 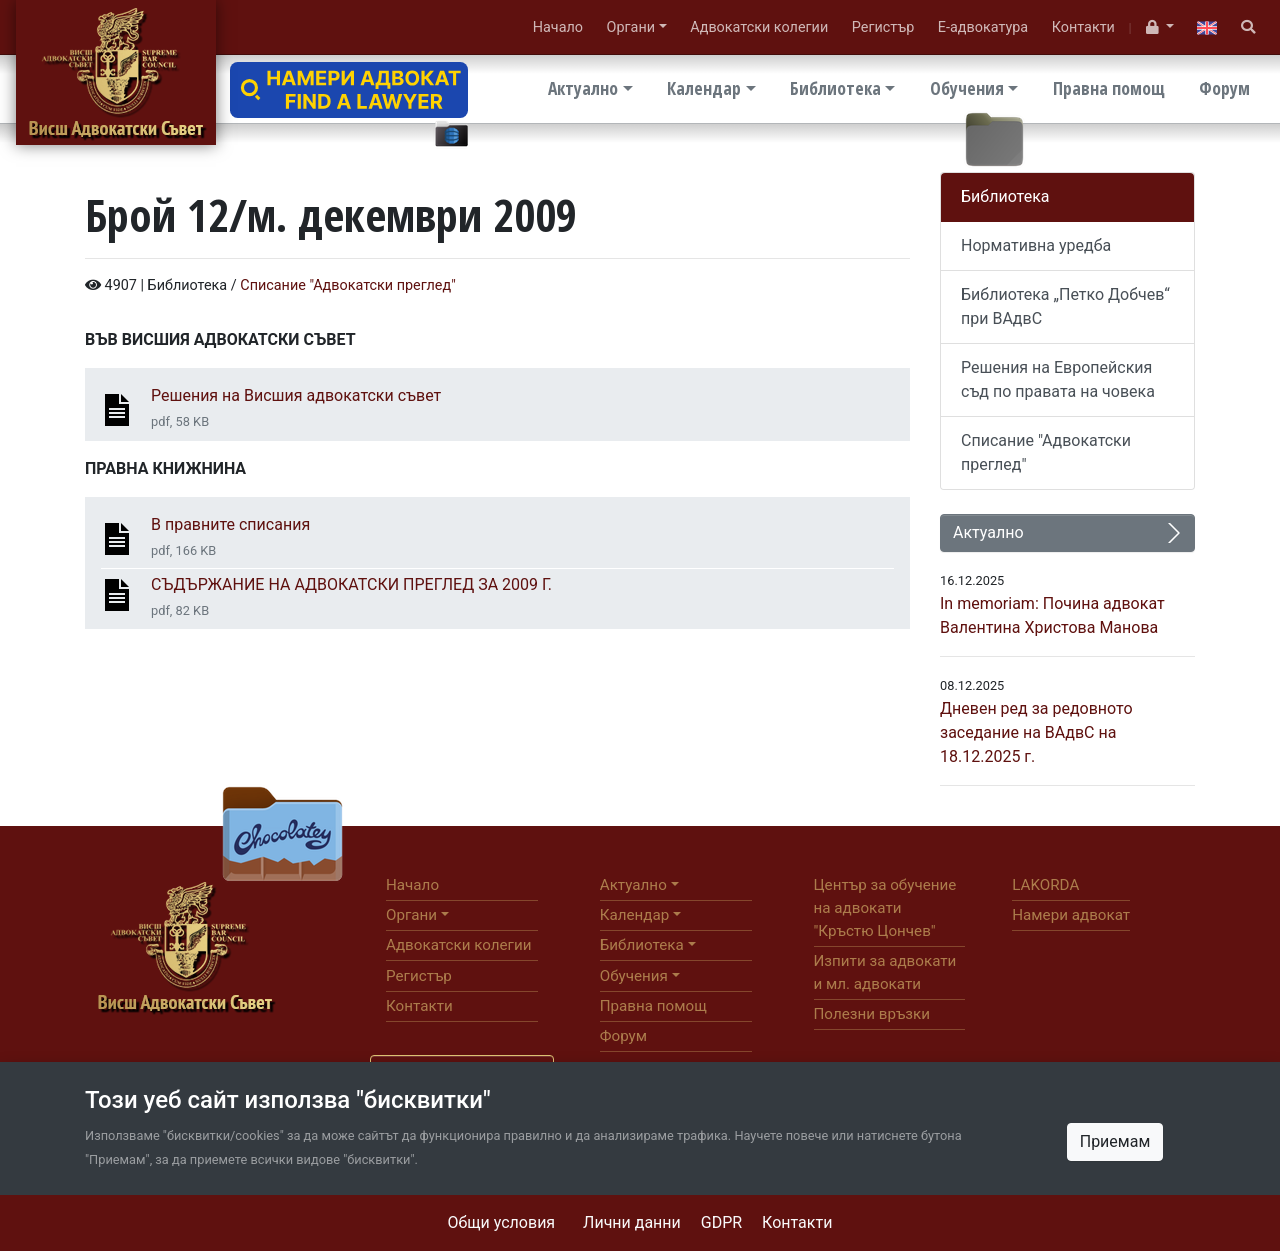 What do you see at coordinates (282, 837) in the screenshot?
I see `folder containing chocolatey package manager files` at bounding box center [282, 837].